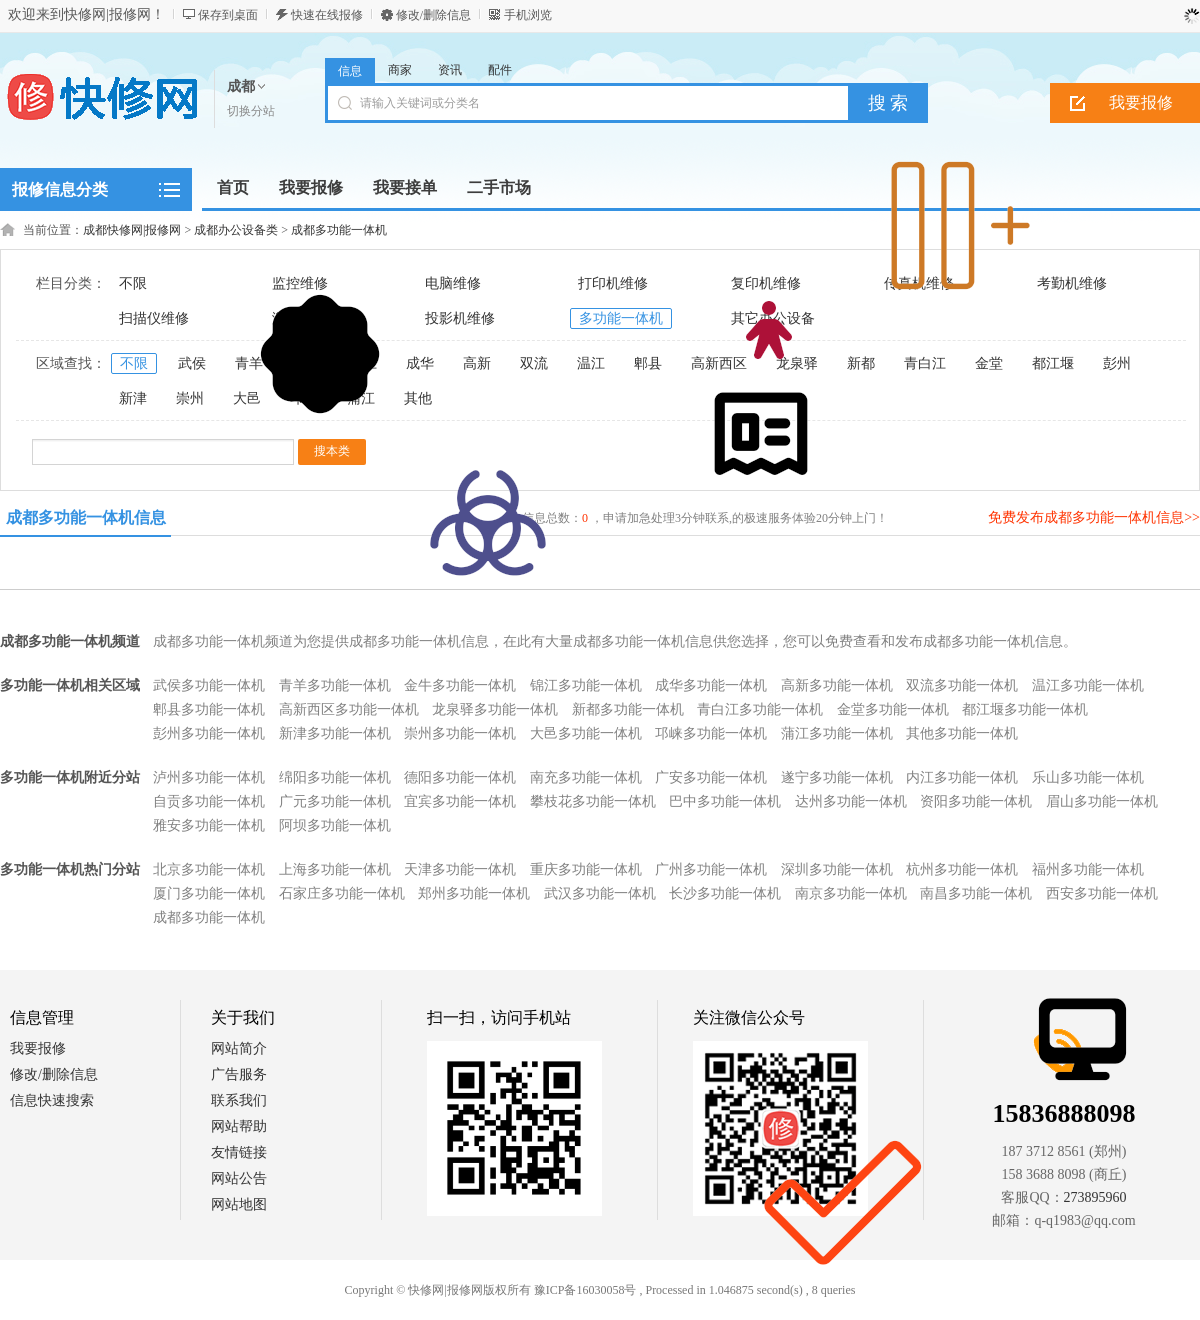 This screenshot has width=1200, height=1320. What do you see at coordinates (761, 432) in the screenshot?
I see `view news or articles` at bounding box center [761, 432].